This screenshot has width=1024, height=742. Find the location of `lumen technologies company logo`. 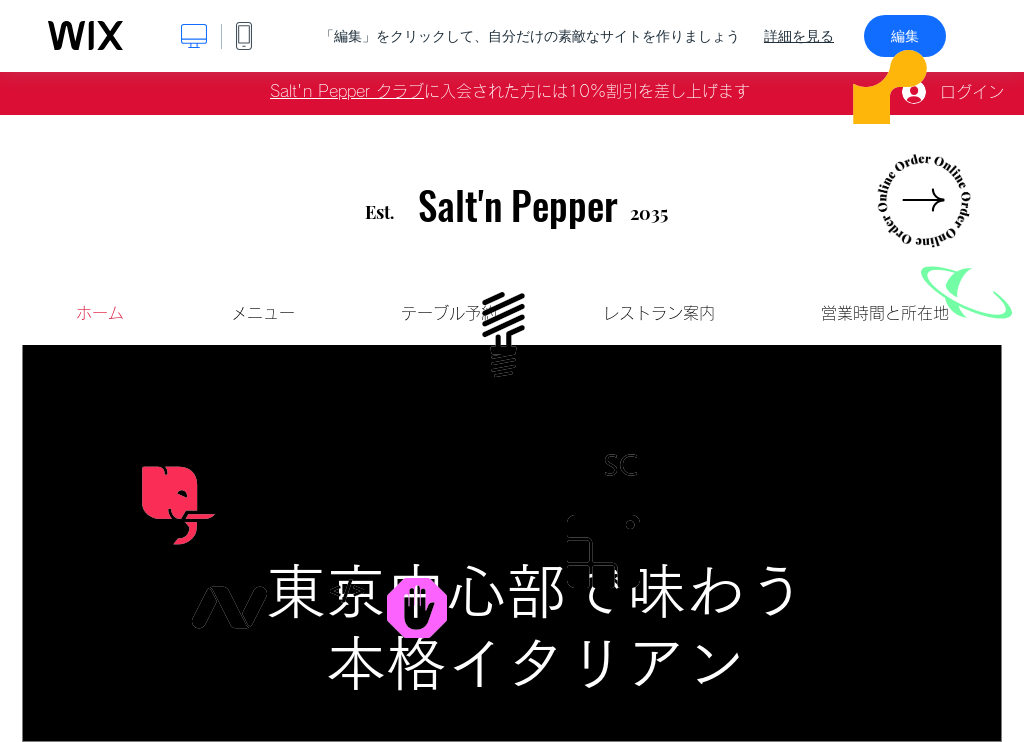

lumen technologies company logo is located at coordinates (503, 334).